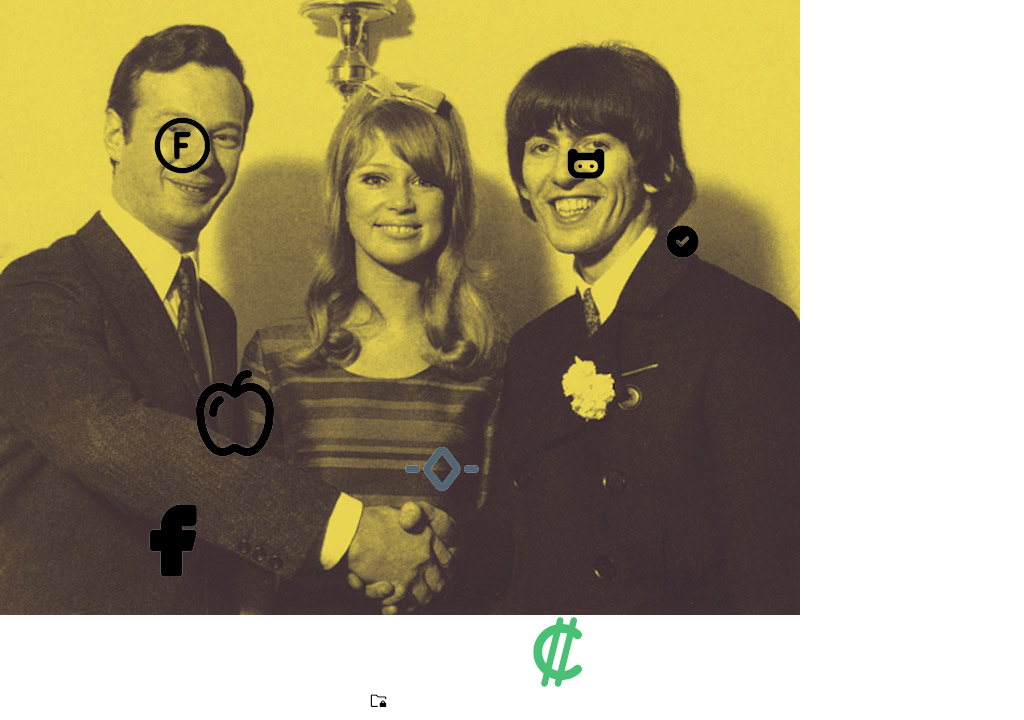  What do you see at coordinates (182, 145) in the screenshot?
I see `tumble dry on low heat setting` at bounding box center [182, 145].